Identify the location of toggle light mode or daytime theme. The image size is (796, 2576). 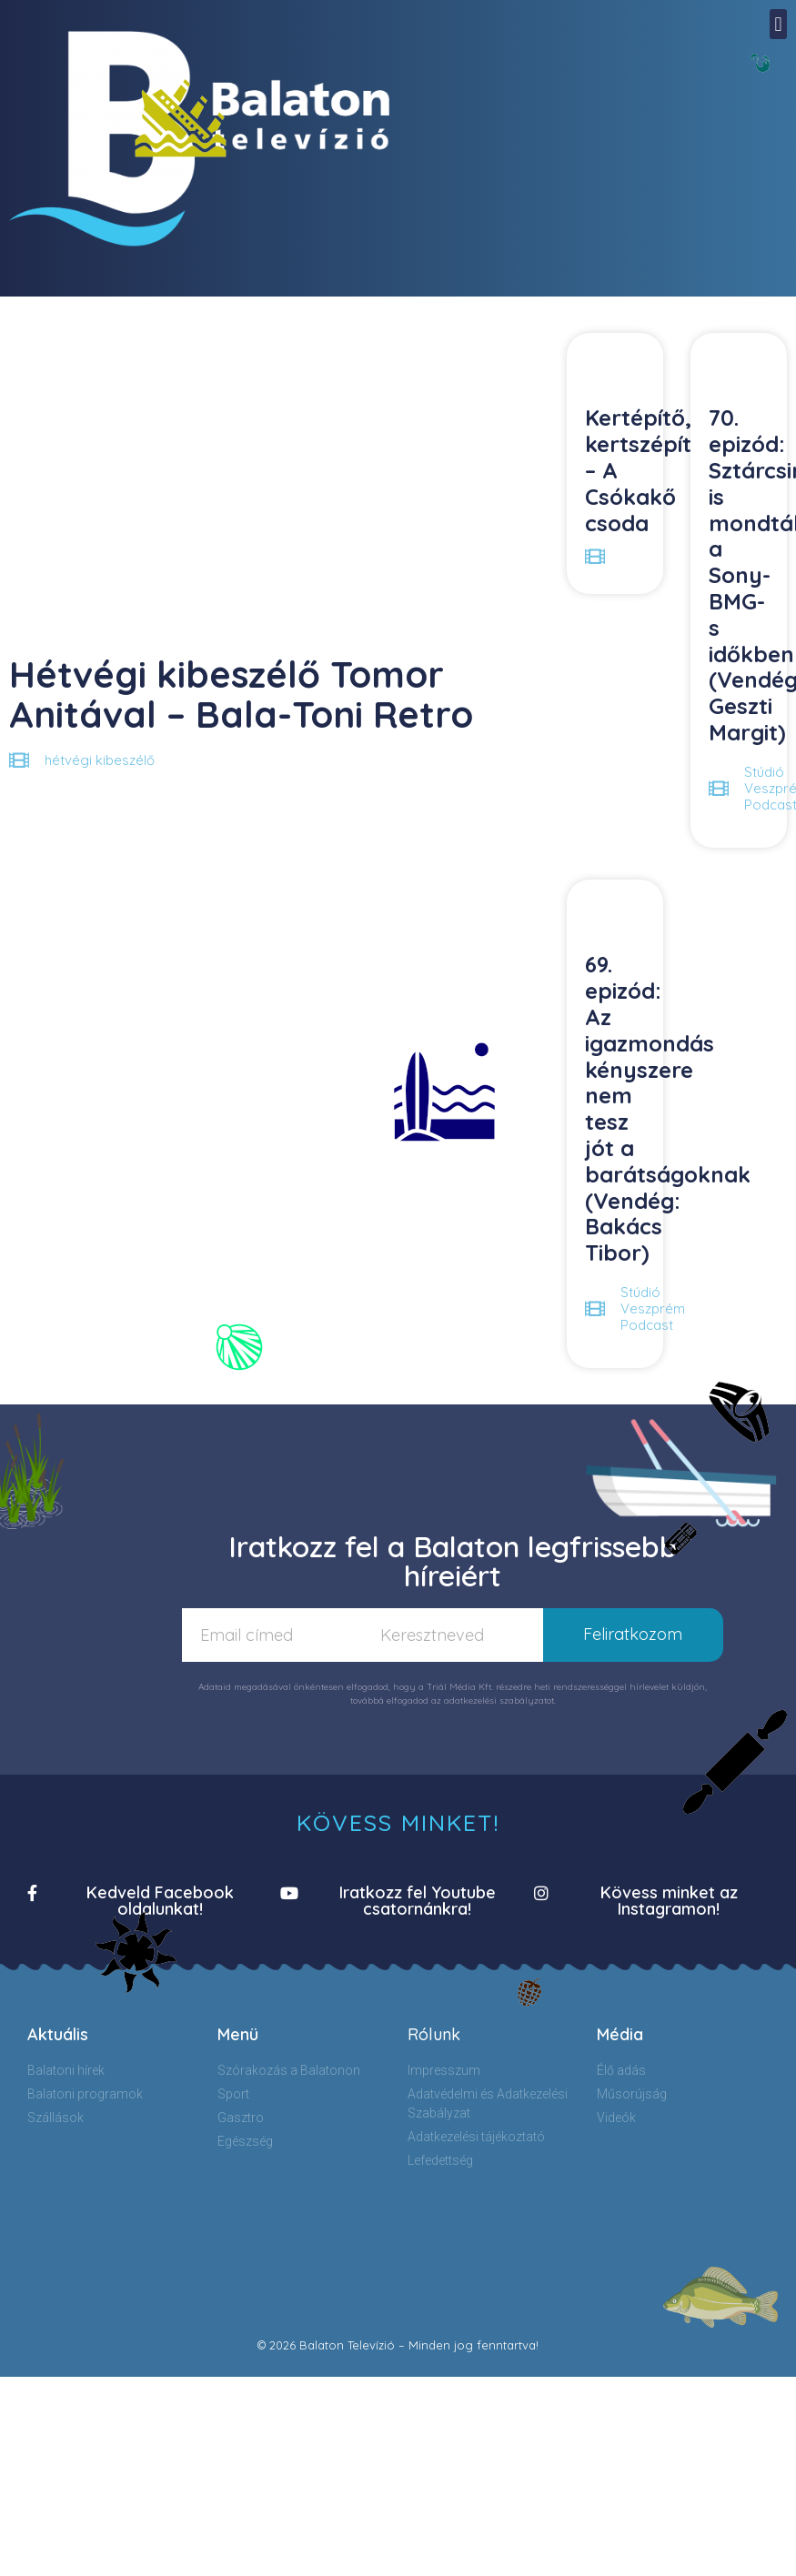
(136, 1953).